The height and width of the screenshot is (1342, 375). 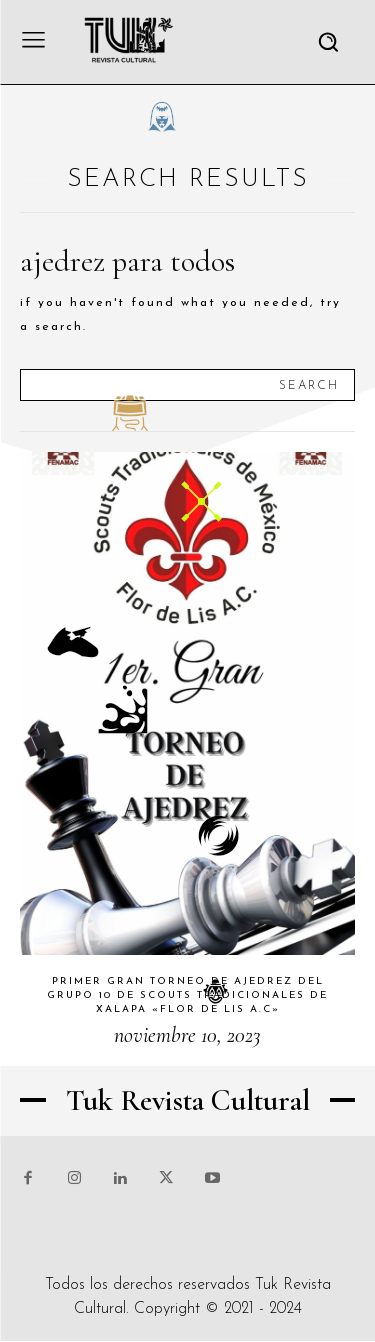 What do you see at coordinates (123, 709) in the screenshot?
I see `indicates liquid or slime-type item in game inventory` at bounding box center [123, 709].